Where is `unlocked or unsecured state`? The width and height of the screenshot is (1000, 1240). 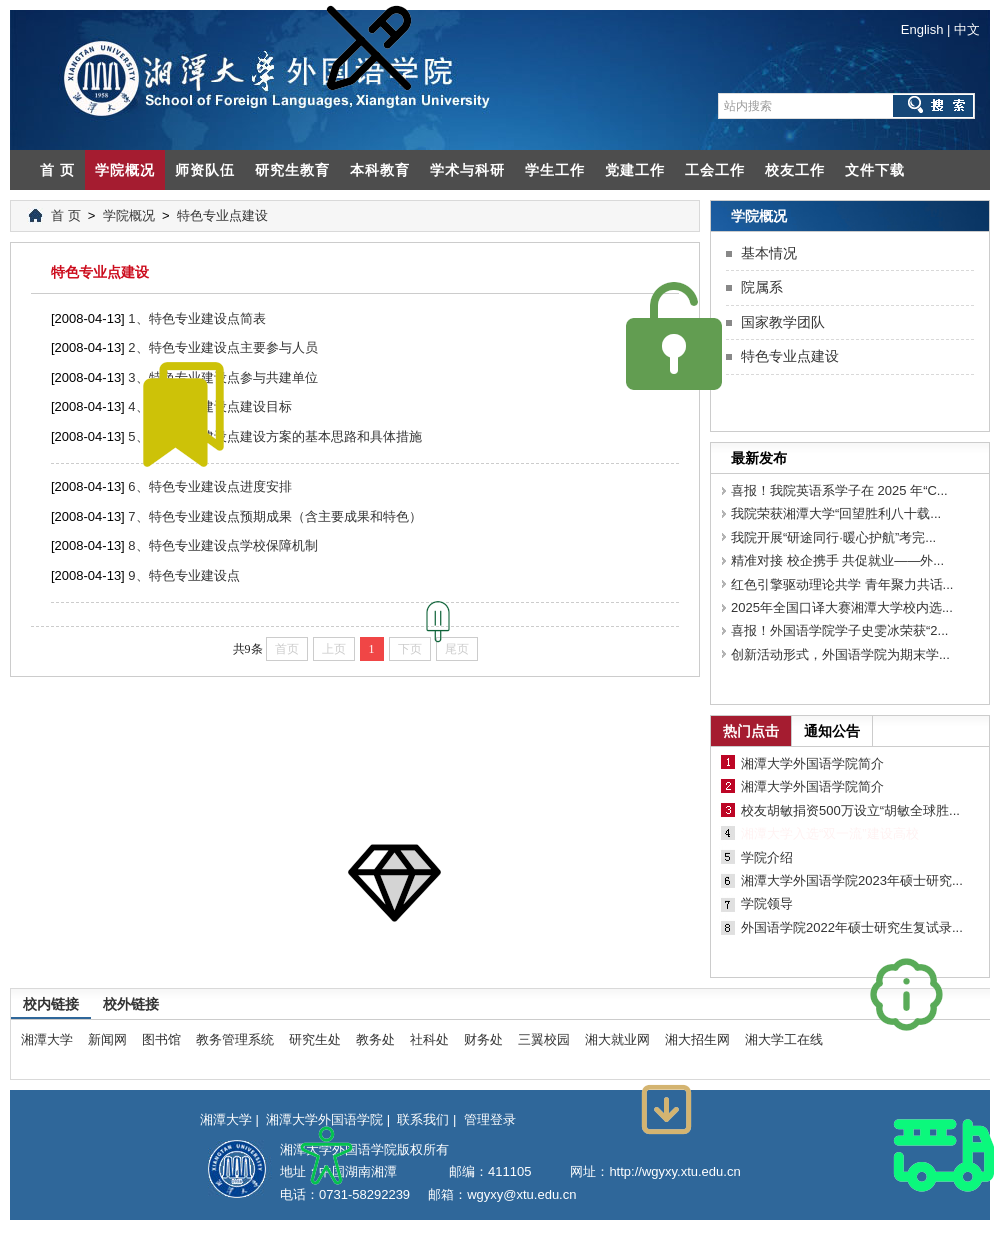 unlocked or unsecured state is located at coordinates (674, 342).